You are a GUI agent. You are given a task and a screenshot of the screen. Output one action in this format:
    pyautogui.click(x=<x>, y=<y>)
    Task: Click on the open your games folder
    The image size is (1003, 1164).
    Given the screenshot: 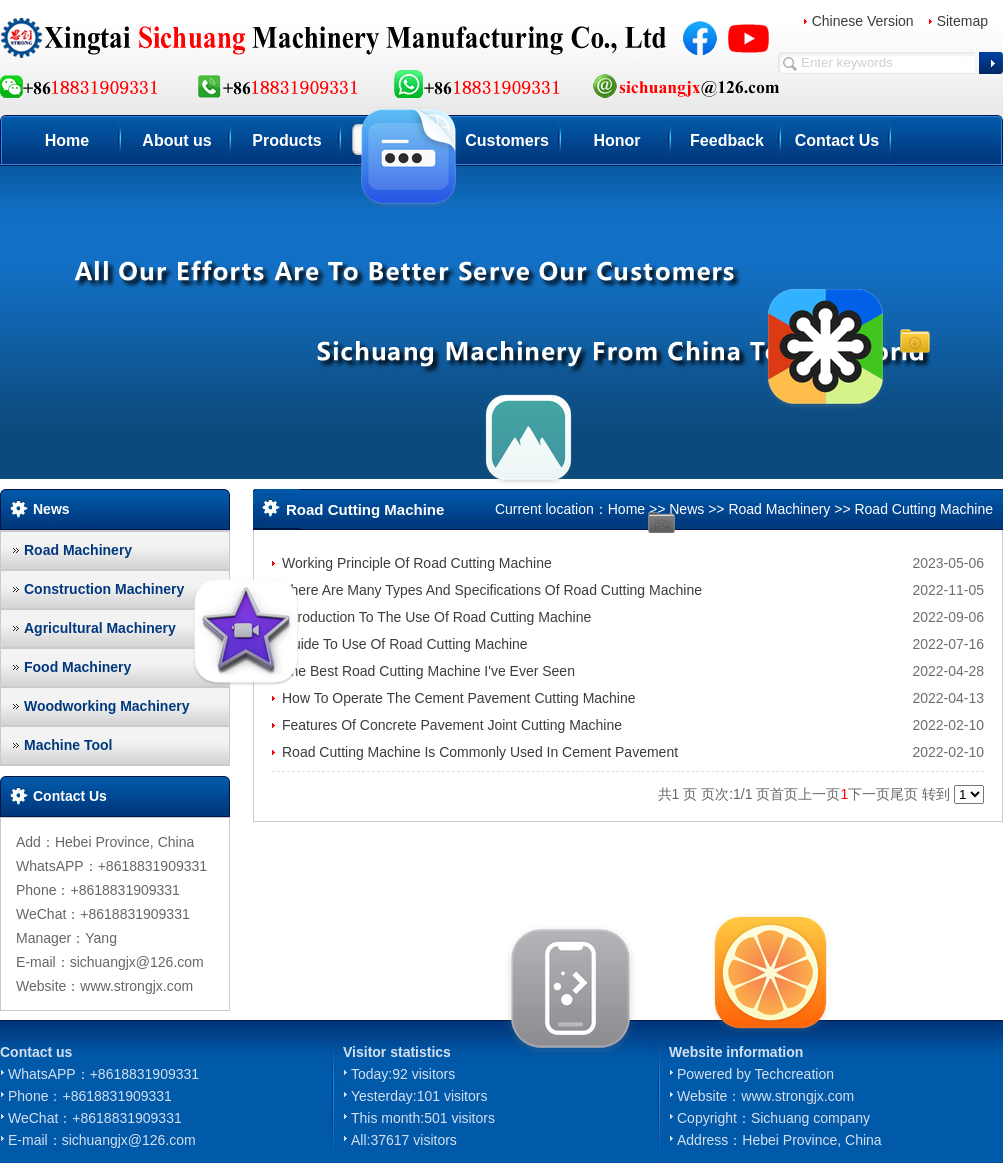 What is the action you would take?
    pyautogui.click(x=661, y=522)
    